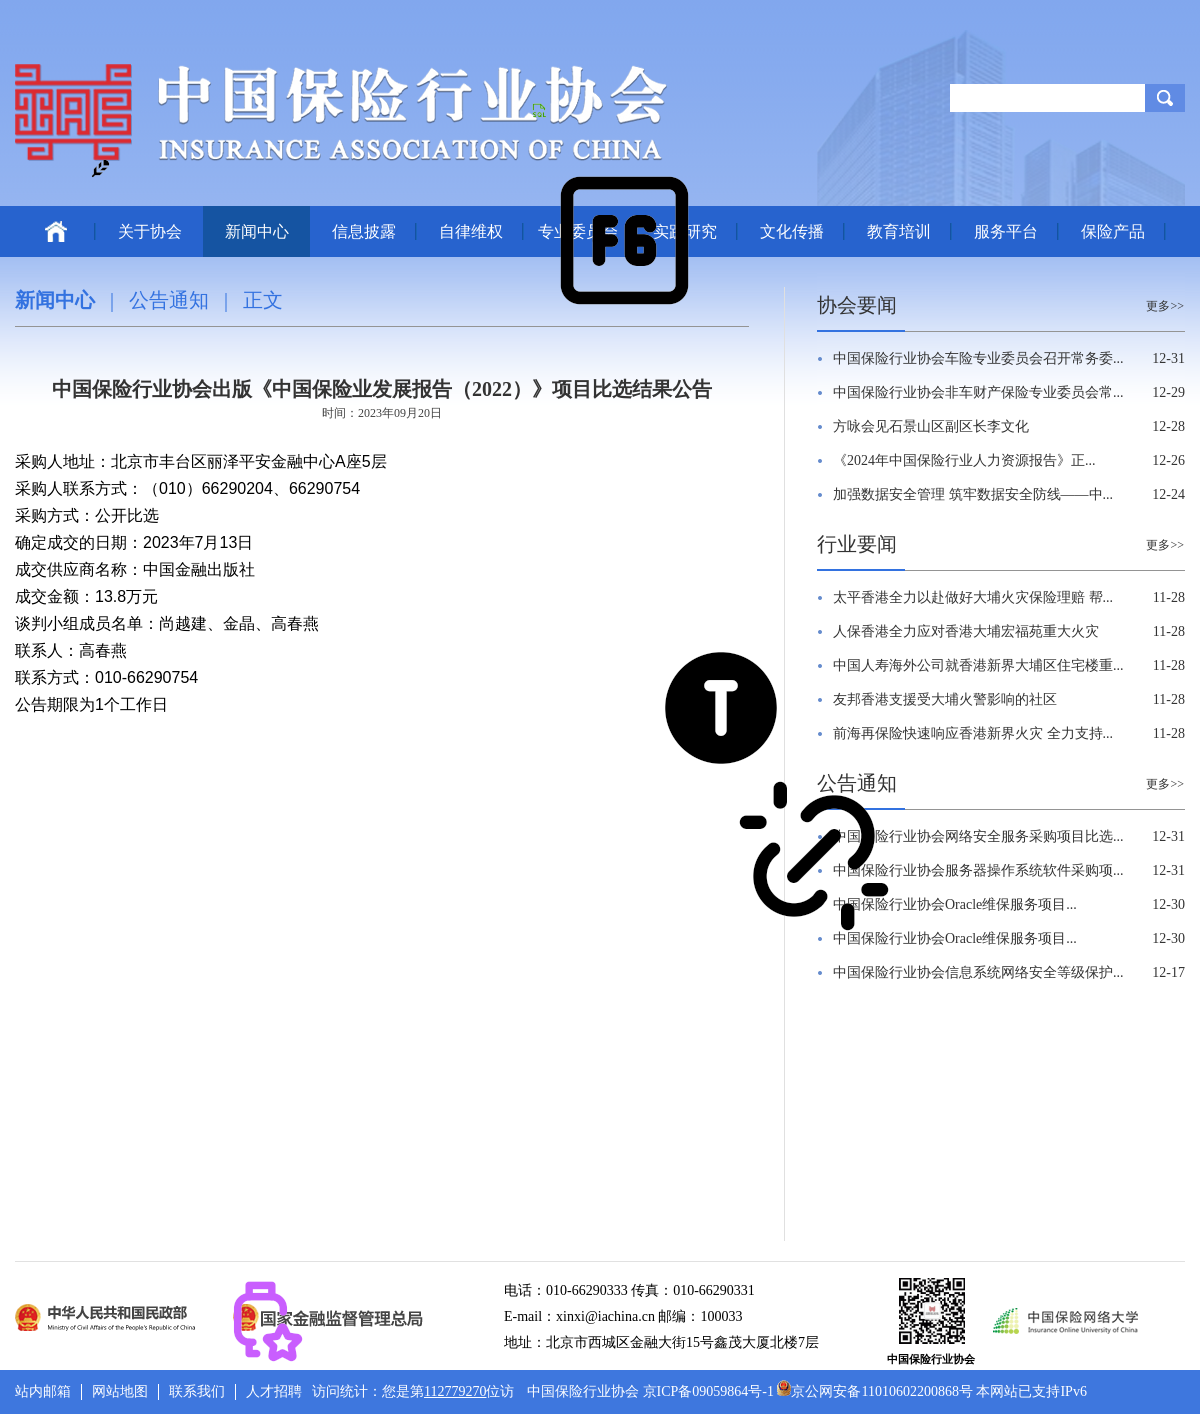  I want to click on compose a new post or message, so click(100, 168).